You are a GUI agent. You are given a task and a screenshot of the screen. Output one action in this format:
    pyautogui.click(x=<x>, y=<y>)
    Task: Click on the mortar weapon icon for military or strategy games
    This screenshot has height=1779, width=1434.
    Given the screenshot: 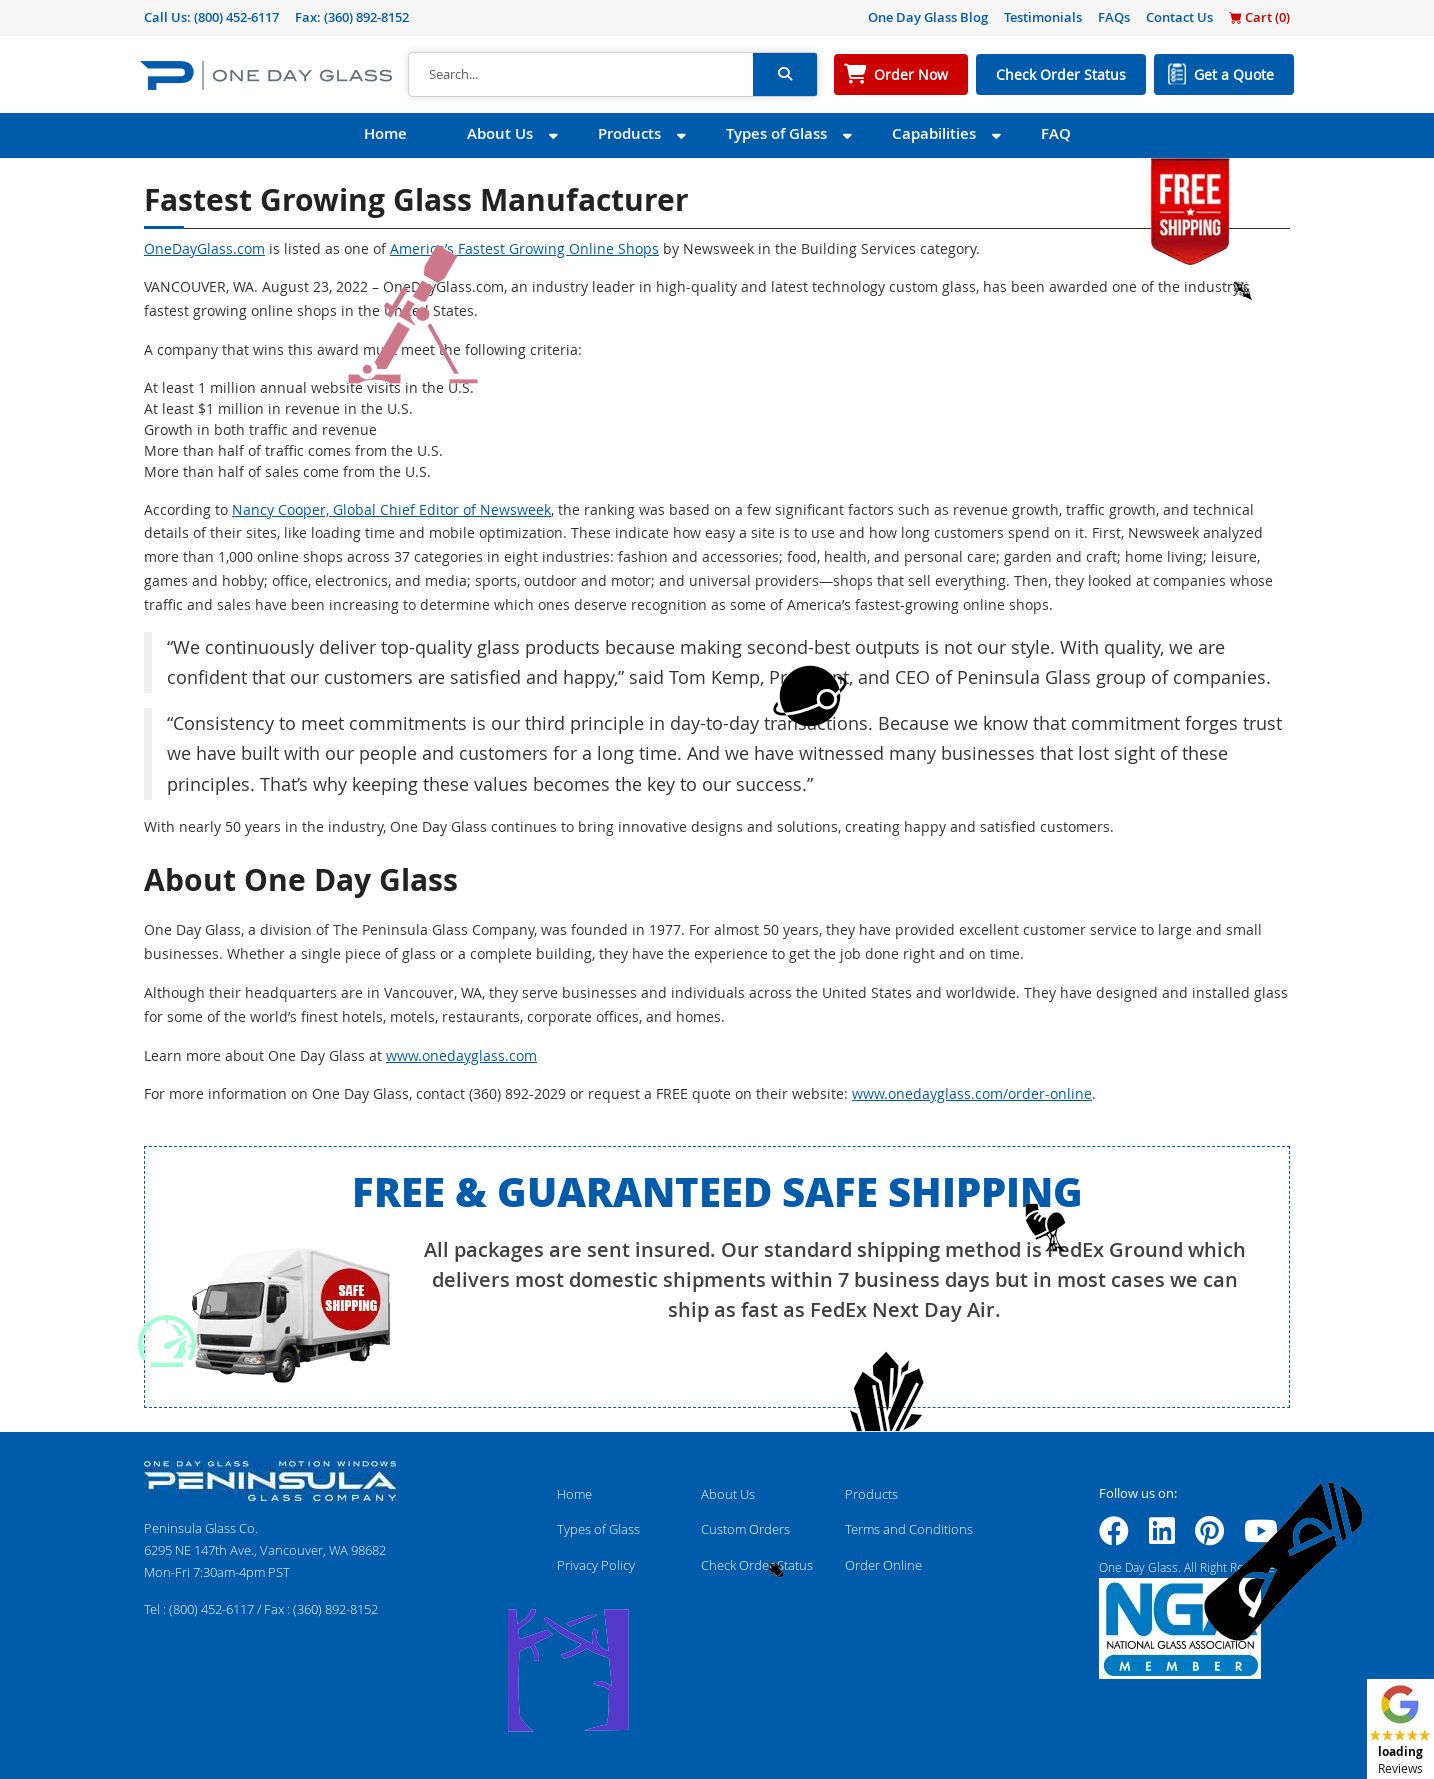 What is the action you would take?
    pyautogui.click(x=413, y=314)
    